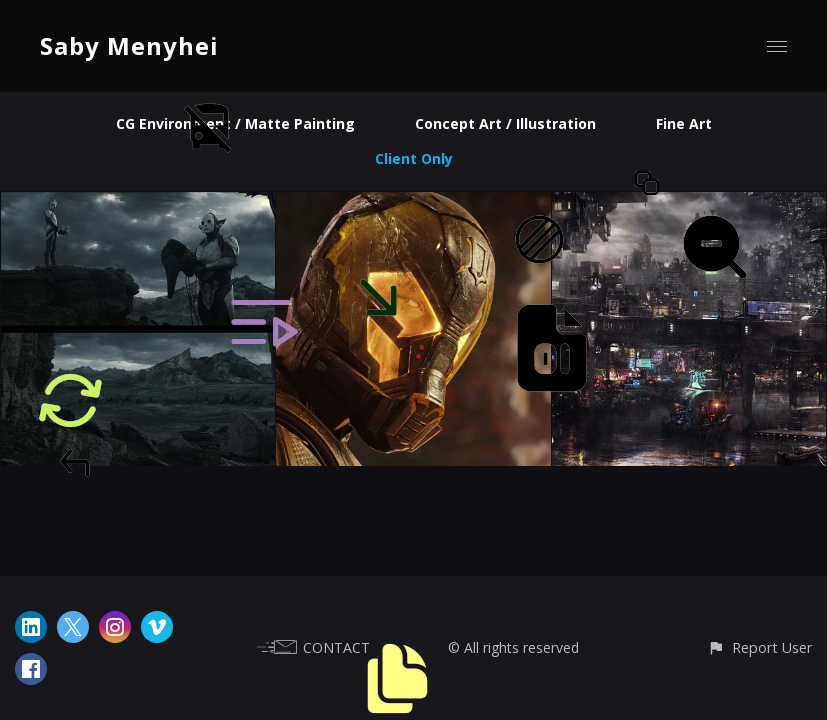 This screenshot has height=720, width=827. Describe the element at coordinates (647, 183) in the screenshot. I see `copy to clipboard` at that location.